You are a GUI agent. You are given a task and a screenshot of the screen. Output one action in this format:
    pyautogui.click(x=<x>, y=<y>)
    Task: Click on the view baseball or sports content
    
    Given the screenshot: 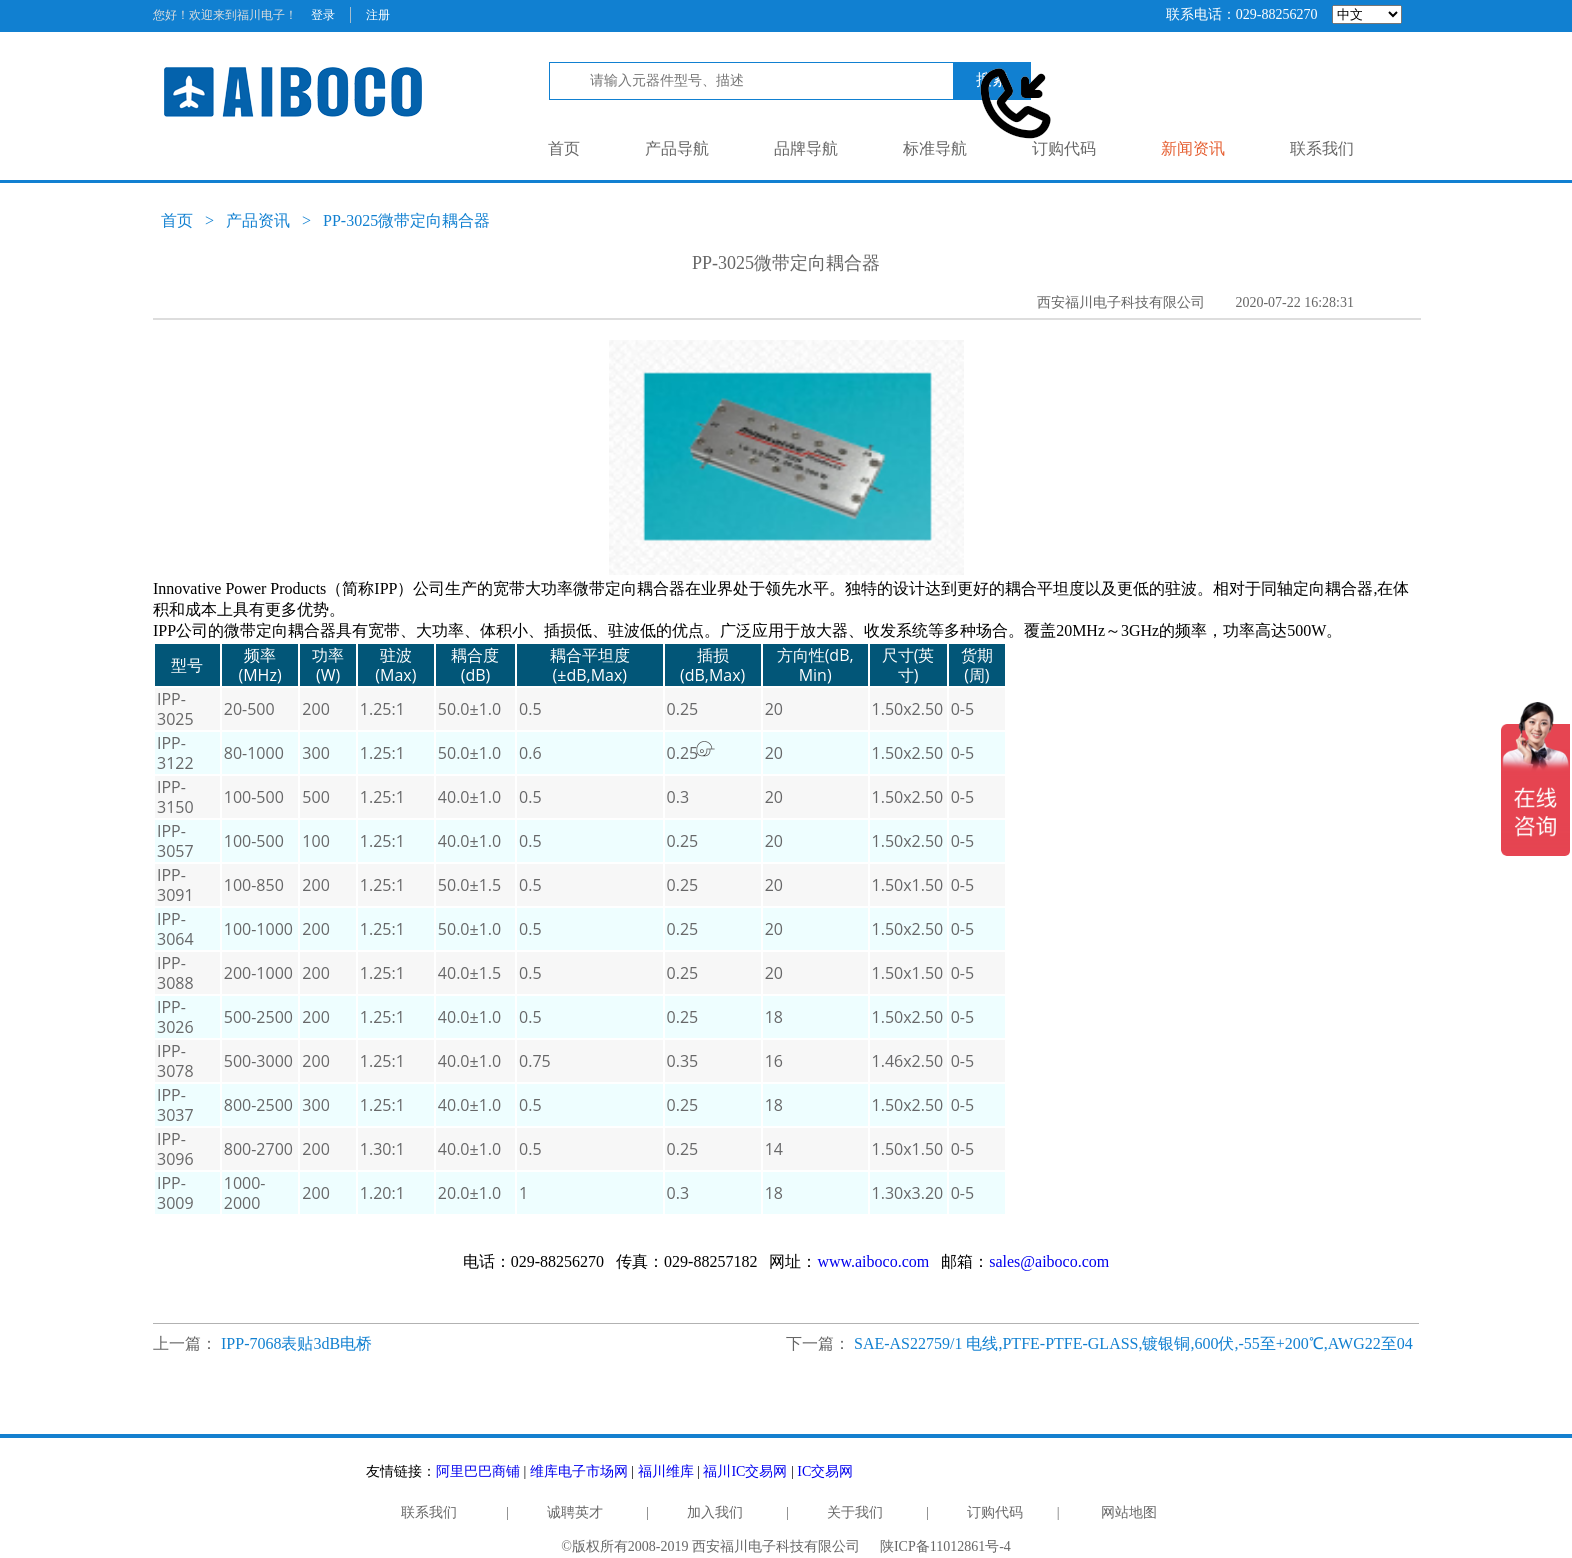 What is the action you would take?
    pyautogui.click(x=705, y=749)
    